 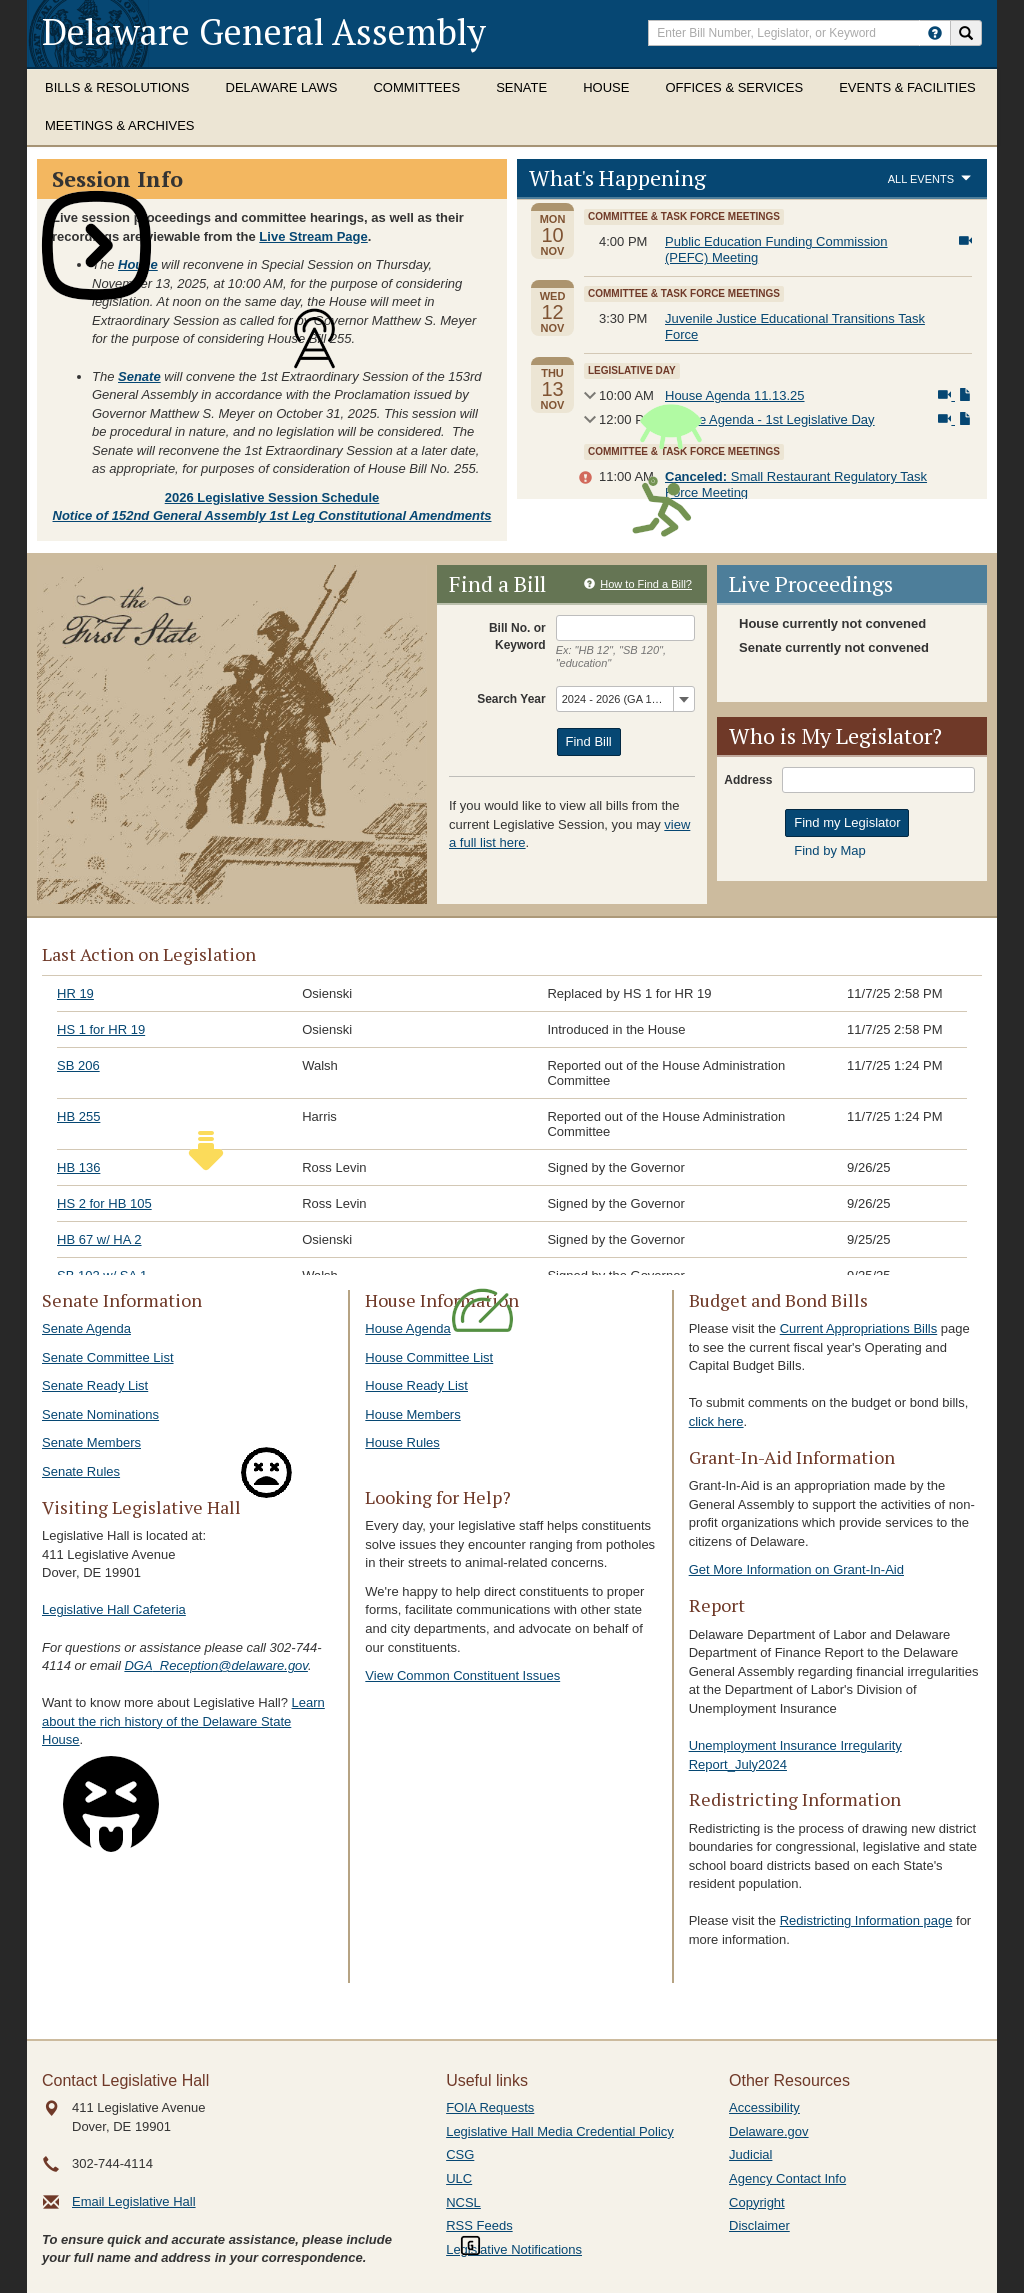 I want to click on access Google services or integration, so click(x=470, y=2245).